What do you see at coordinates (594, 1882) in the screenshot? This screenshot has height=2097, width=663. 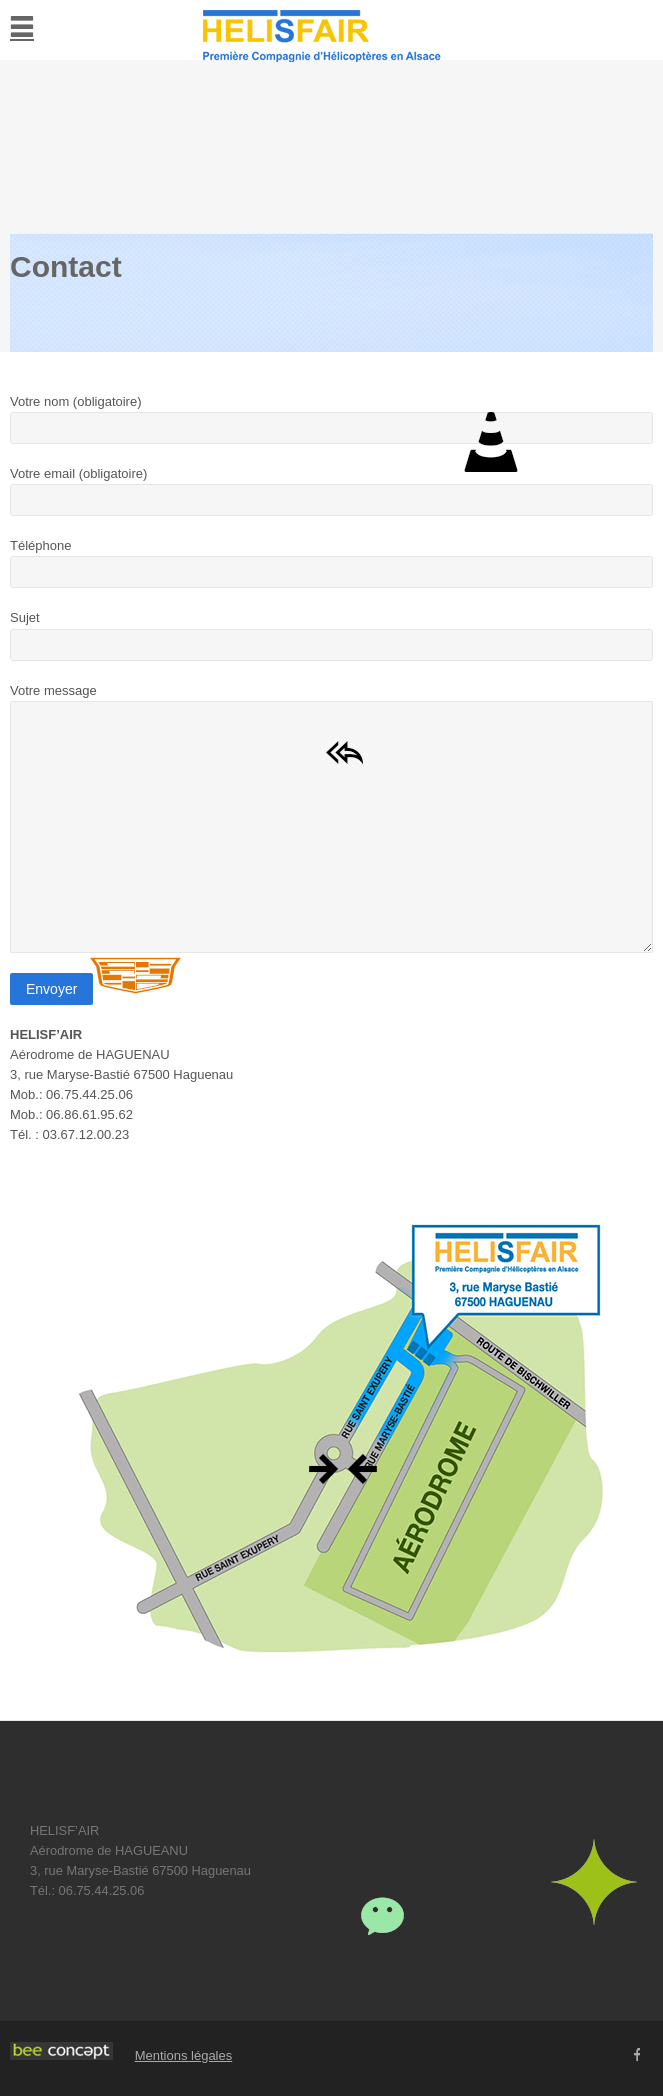 I see `open Google Gemini AI assistant` at bounding box center [594, 1882].